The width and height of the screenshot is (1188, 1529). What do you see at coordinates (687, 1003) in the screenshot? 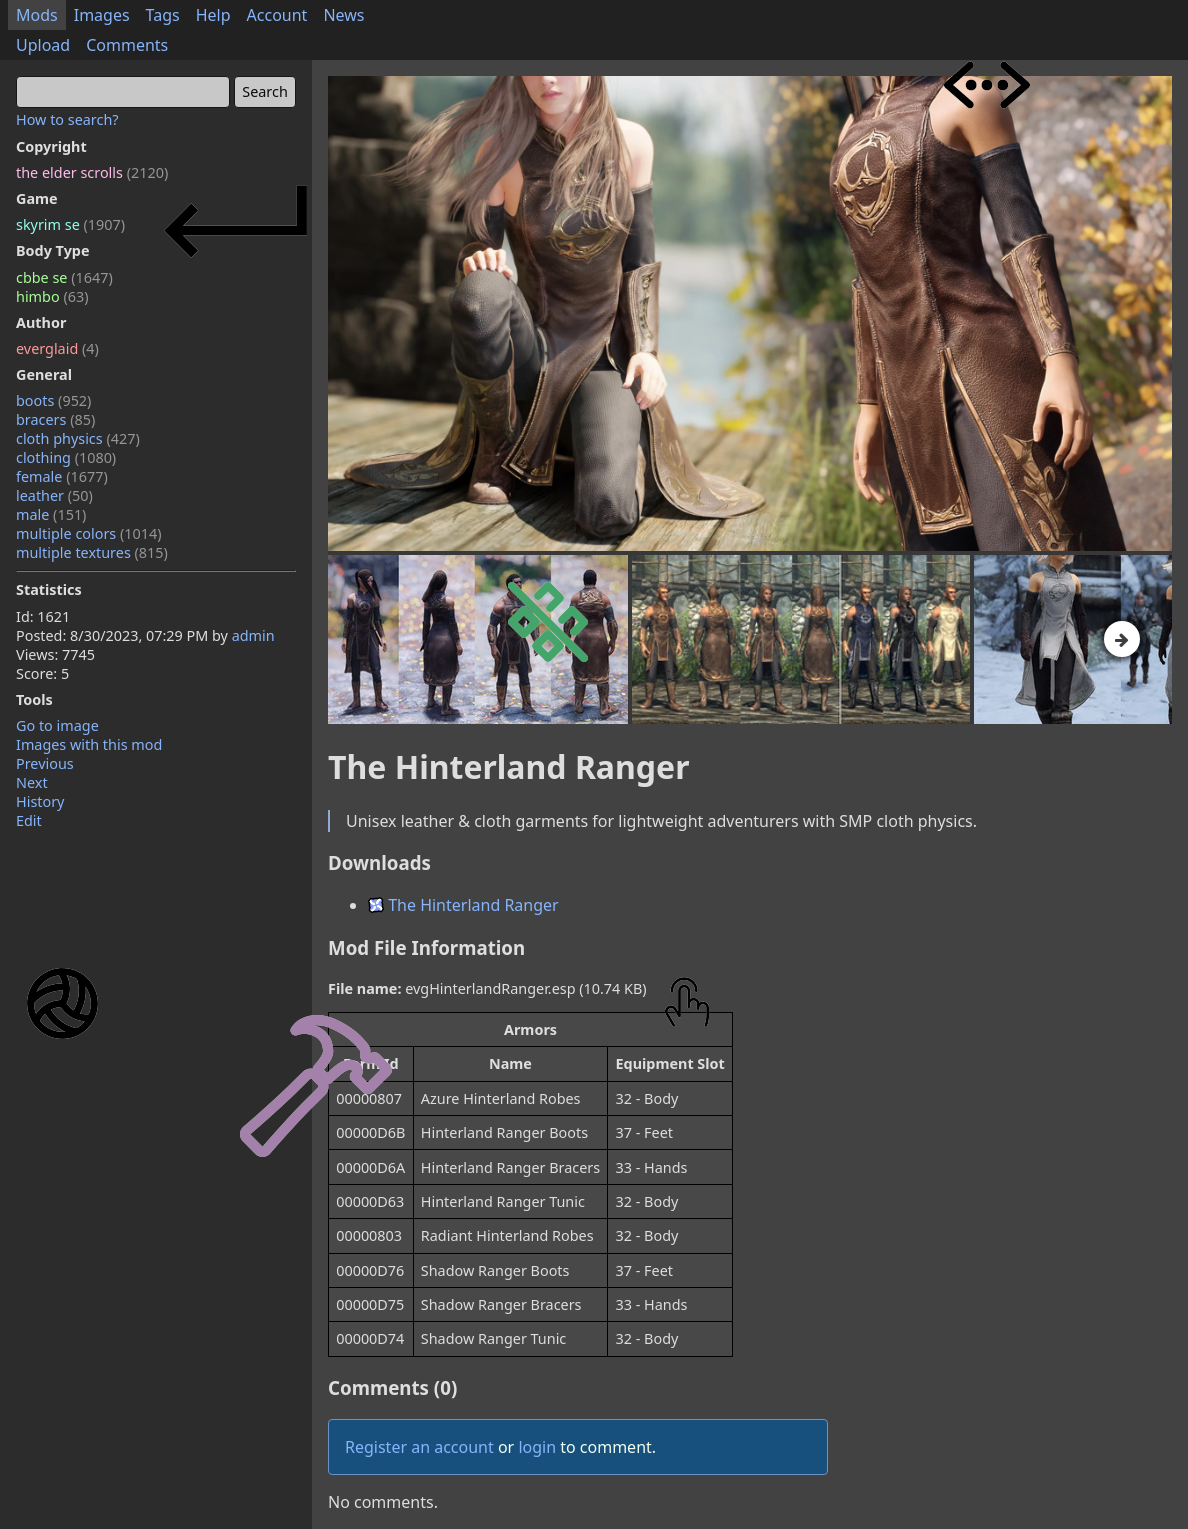
I see `tap to interact with this element` at bounding box center [687, 1003].